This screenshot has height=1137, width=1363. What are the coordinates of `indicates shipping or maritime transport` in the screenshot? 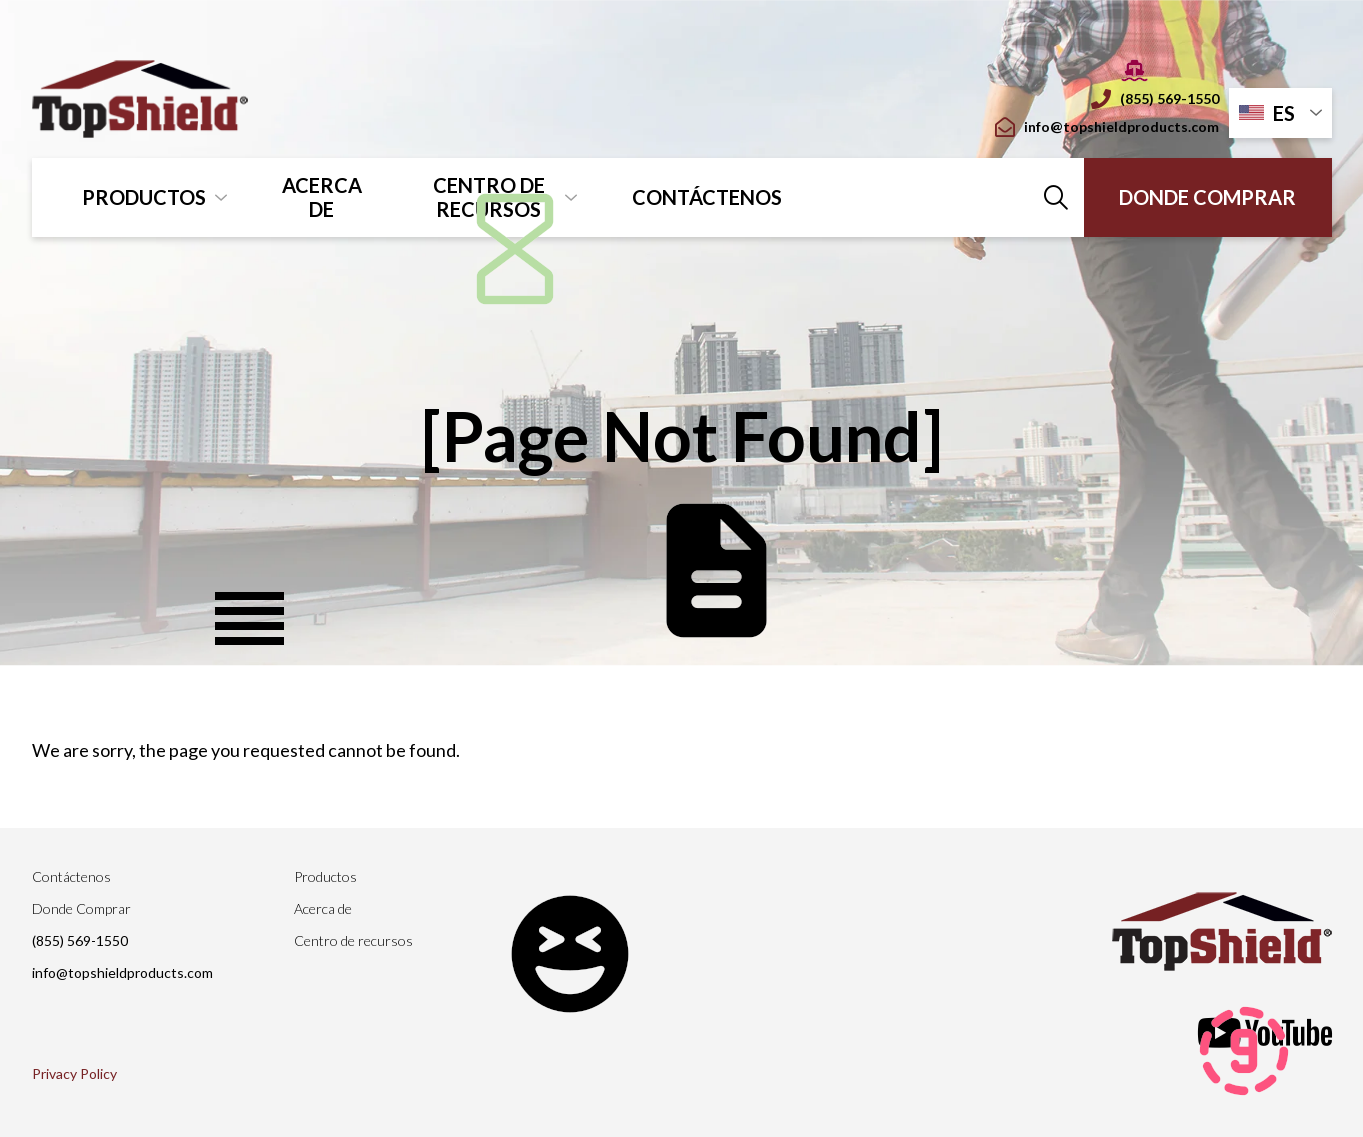 It's located at (1134, 70).